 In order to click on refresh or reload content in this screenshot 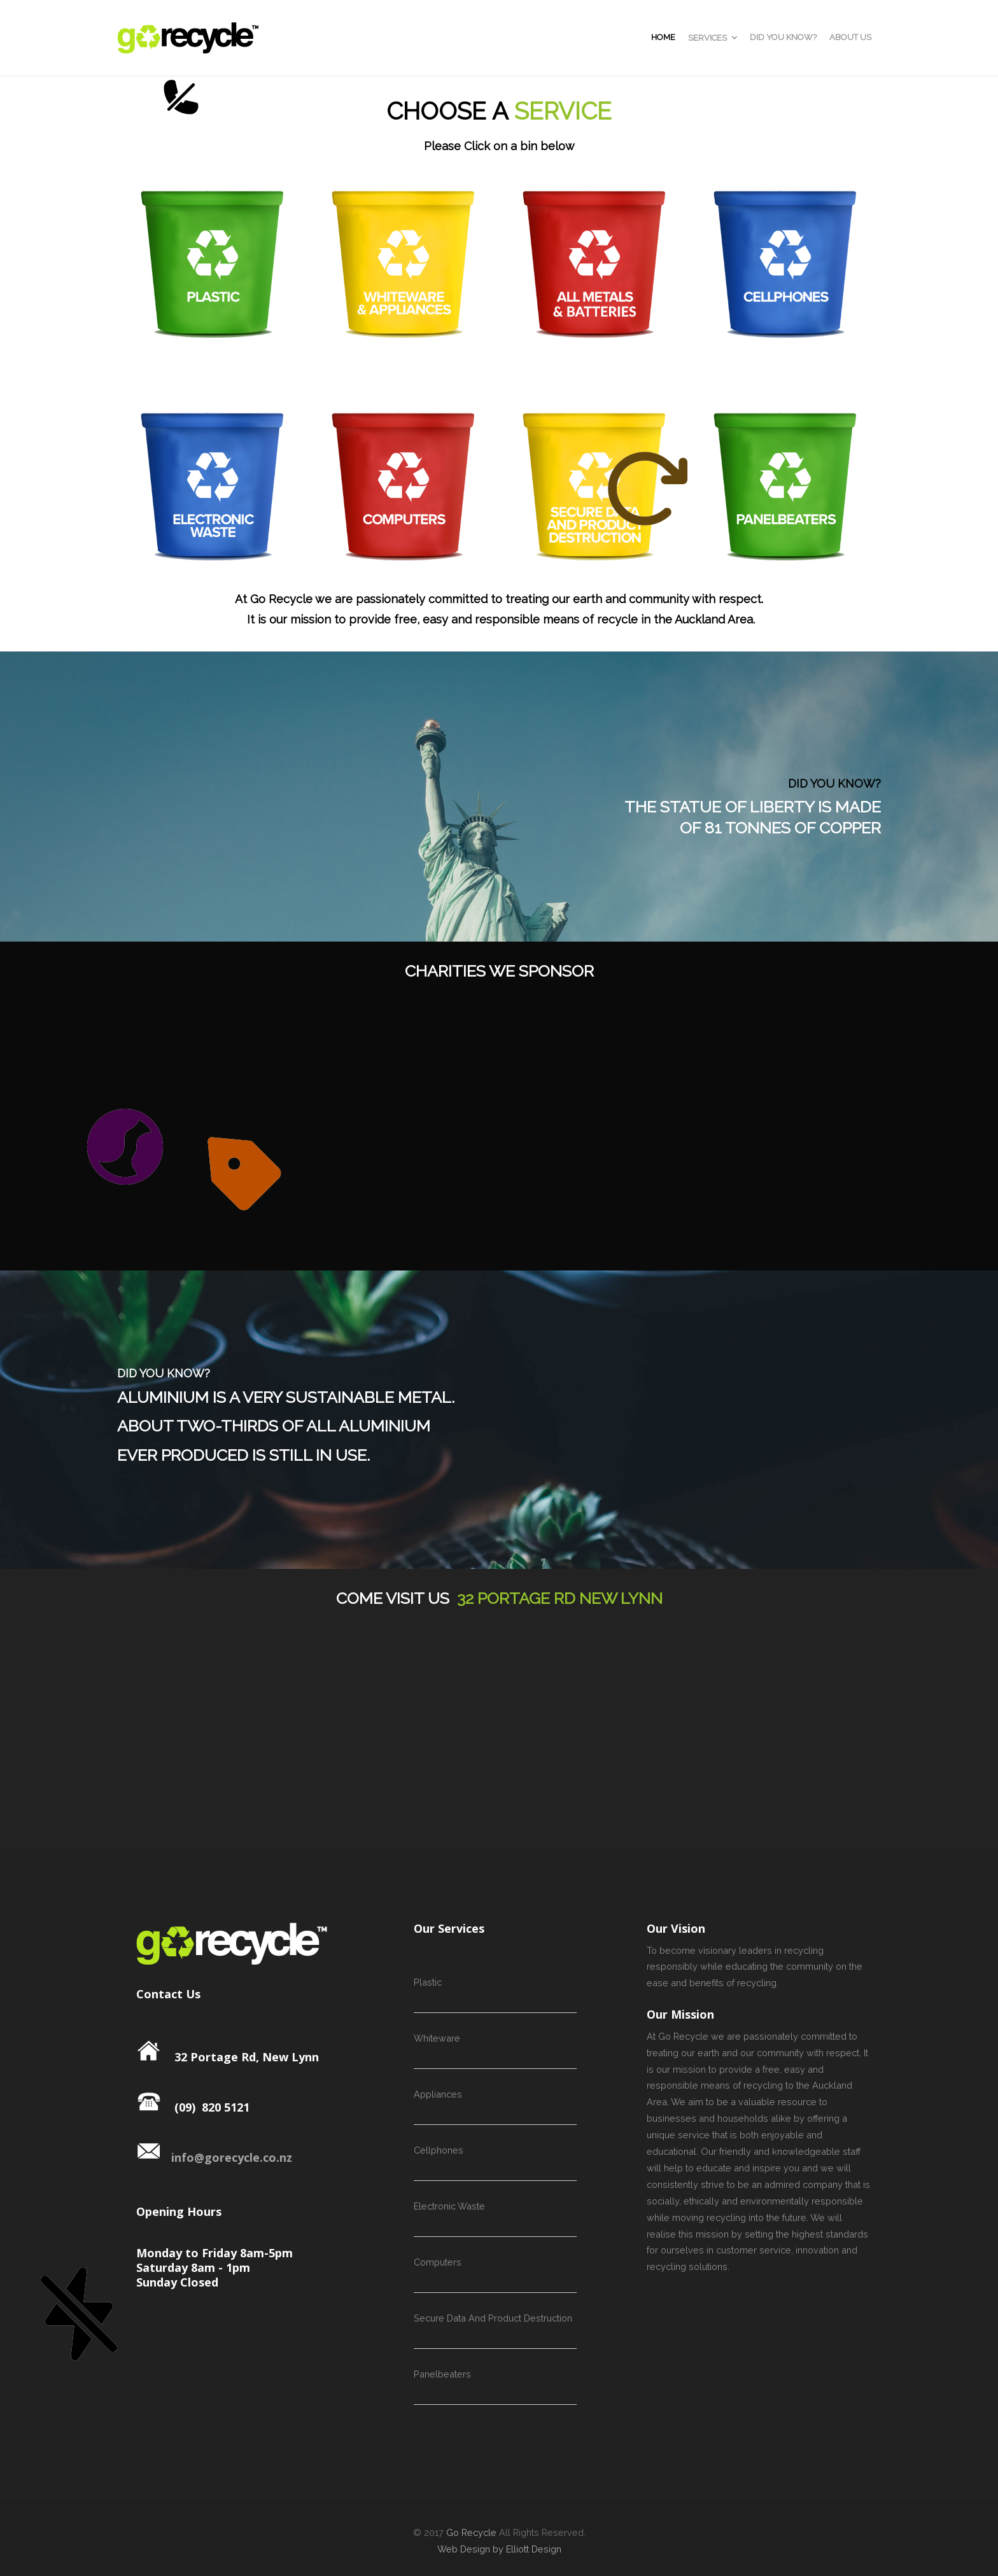, I will do `click(645, 489)`.